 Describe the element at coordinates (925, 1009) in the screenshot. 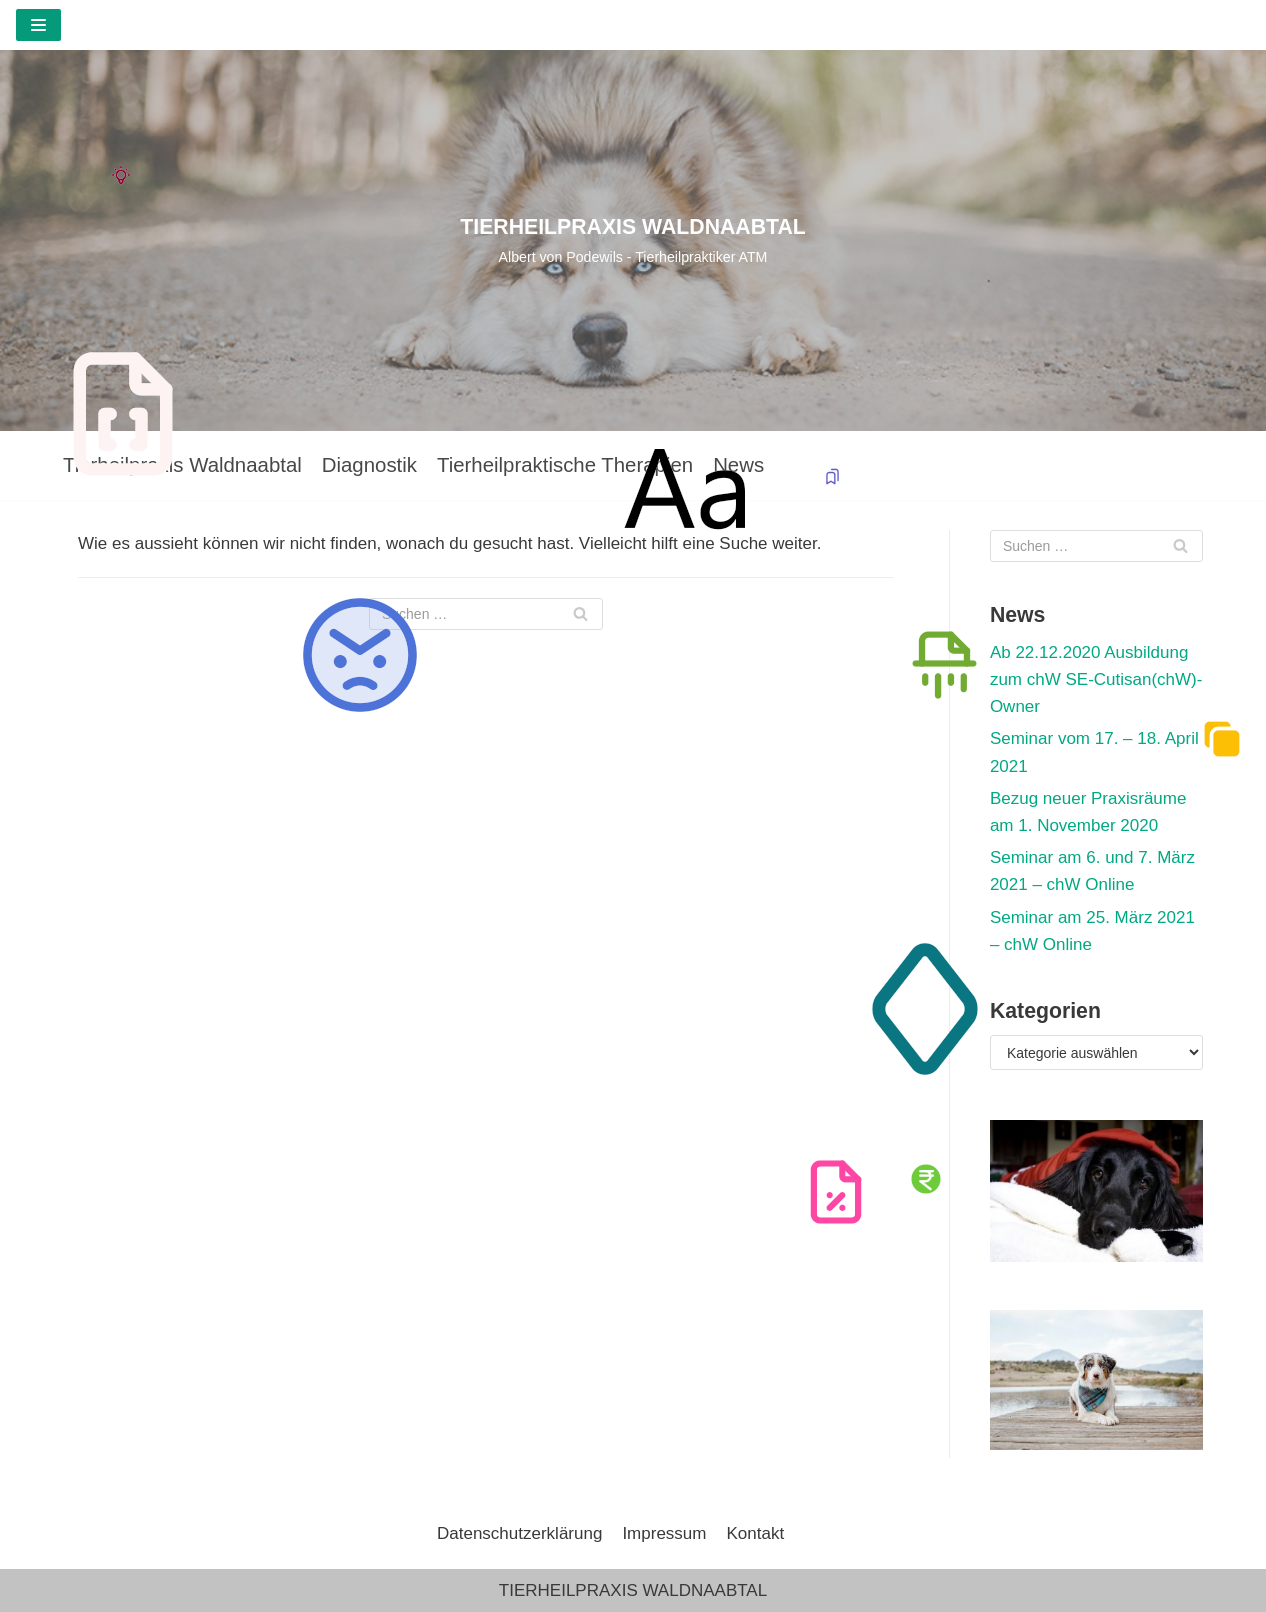

I see `access premium or pro features` at that location.